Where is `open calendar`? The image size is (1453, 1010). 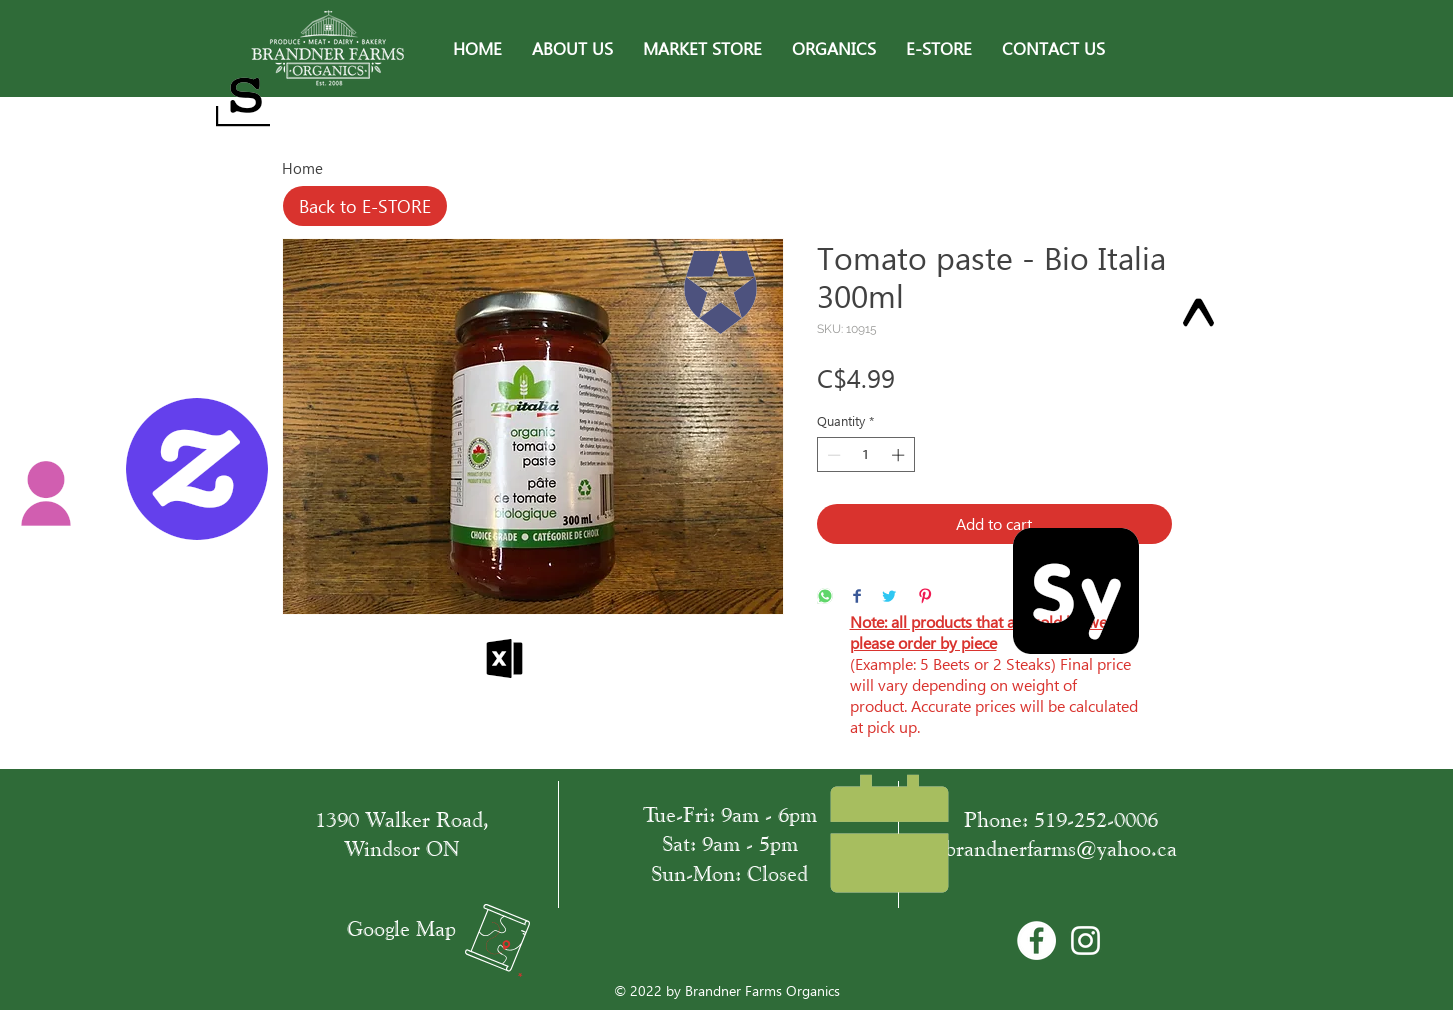 open calendar is located at coordinates (889, 839).